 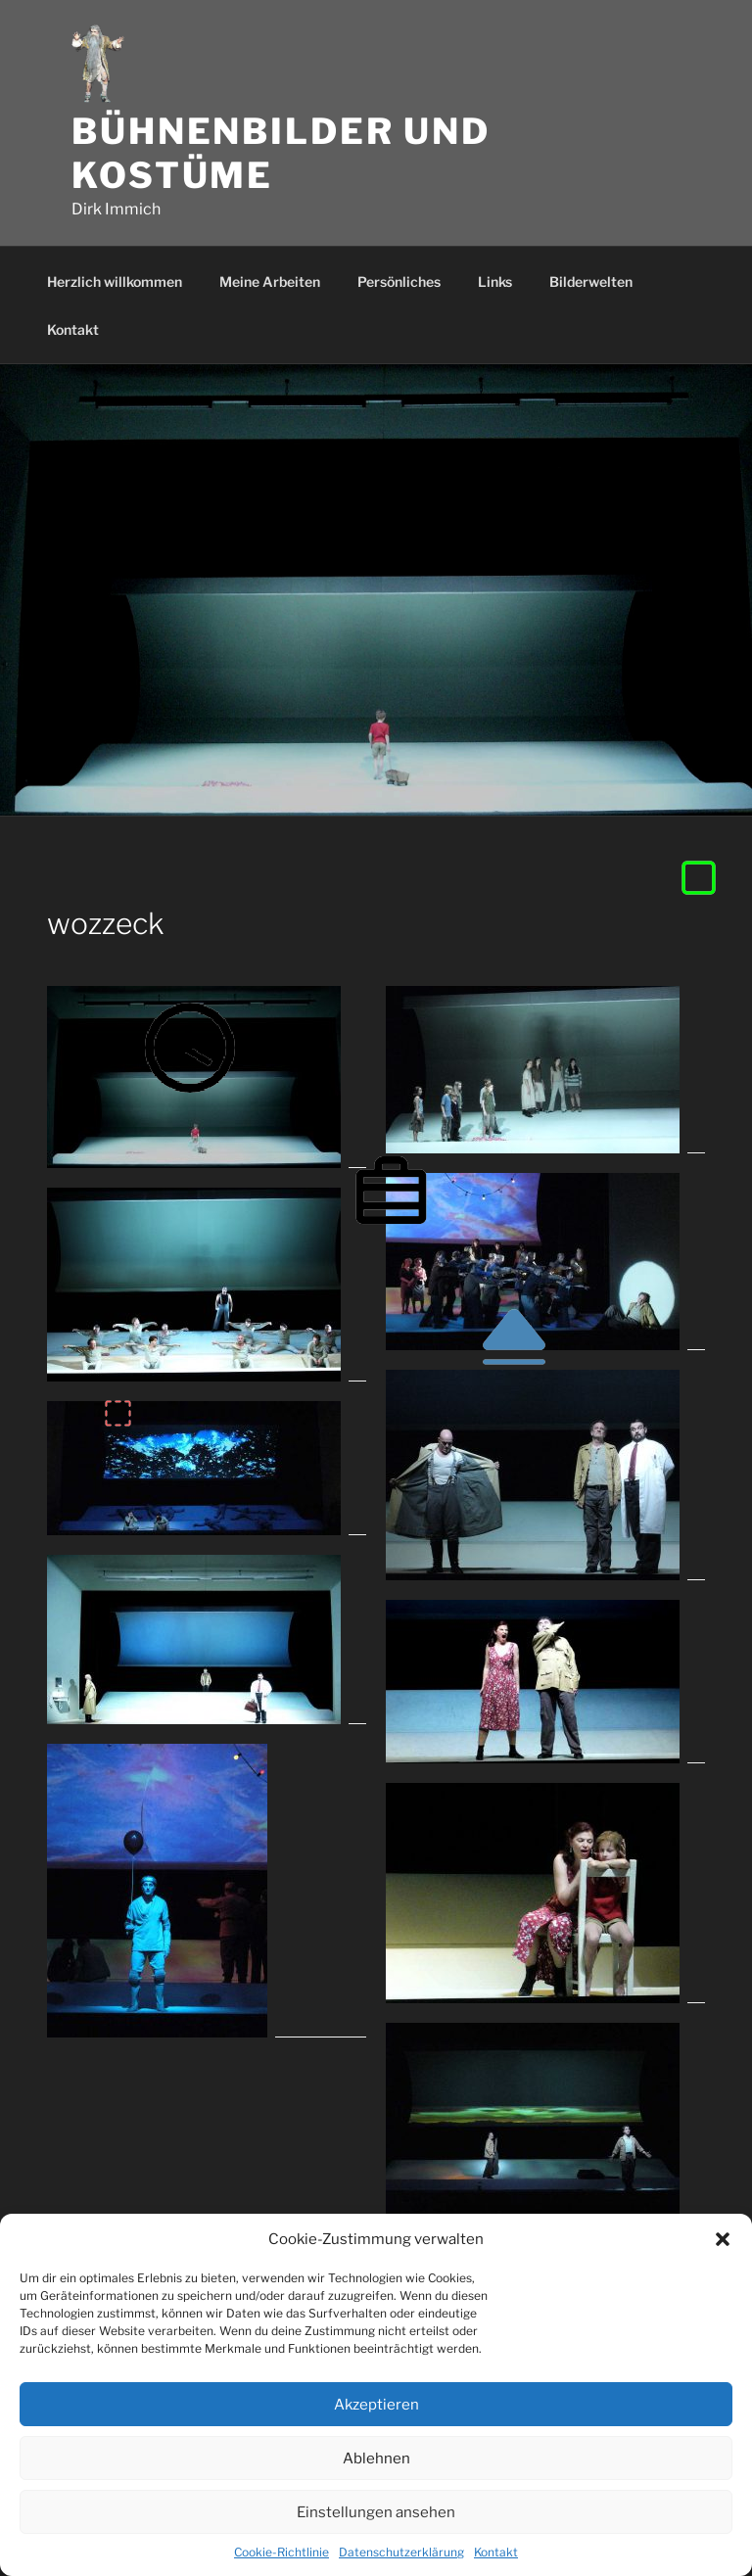 What do you see at coordinates (698, 877) in the screenshot?
I see `unchecked checkbox or selection state` at bounding box center [698, 877].